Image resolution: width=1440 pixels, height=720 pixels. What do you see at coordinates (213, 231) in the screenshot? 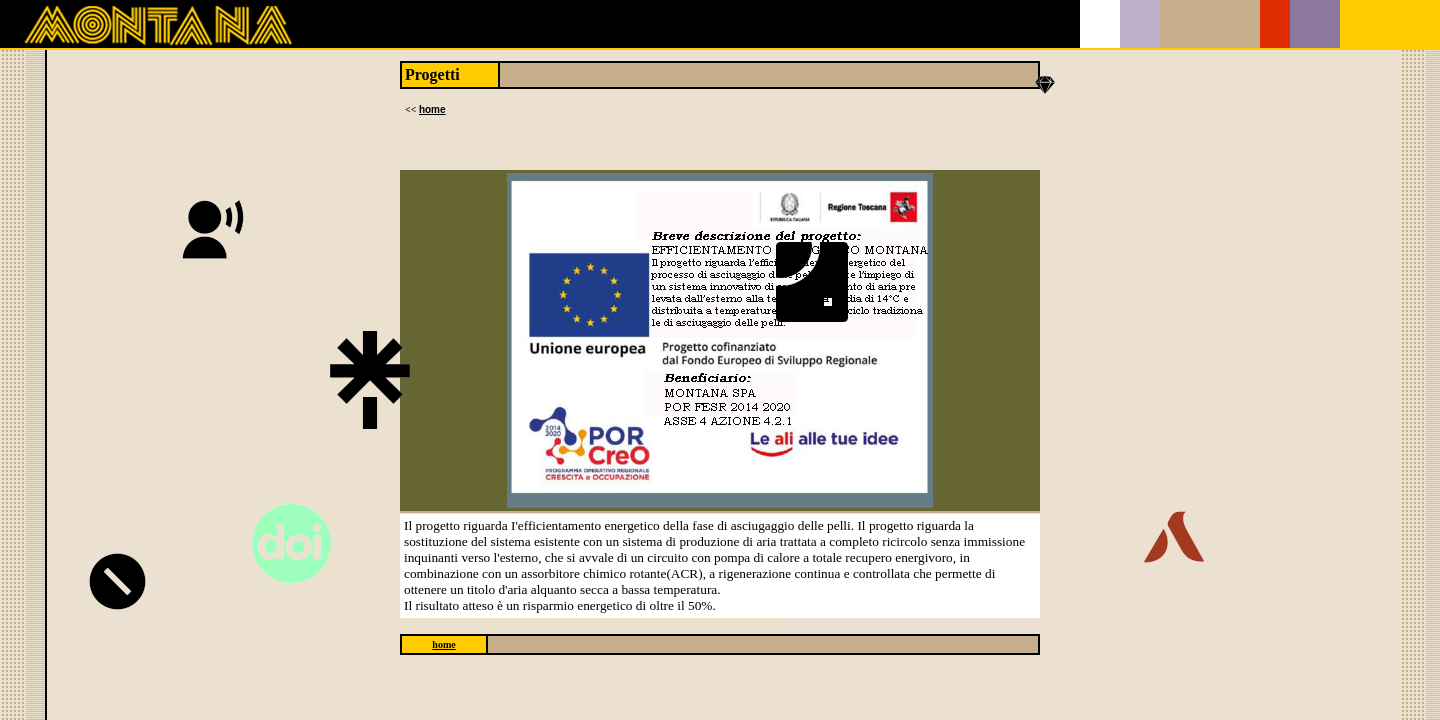
I see `access voice or speech settings` at bounding box center [213, 231].